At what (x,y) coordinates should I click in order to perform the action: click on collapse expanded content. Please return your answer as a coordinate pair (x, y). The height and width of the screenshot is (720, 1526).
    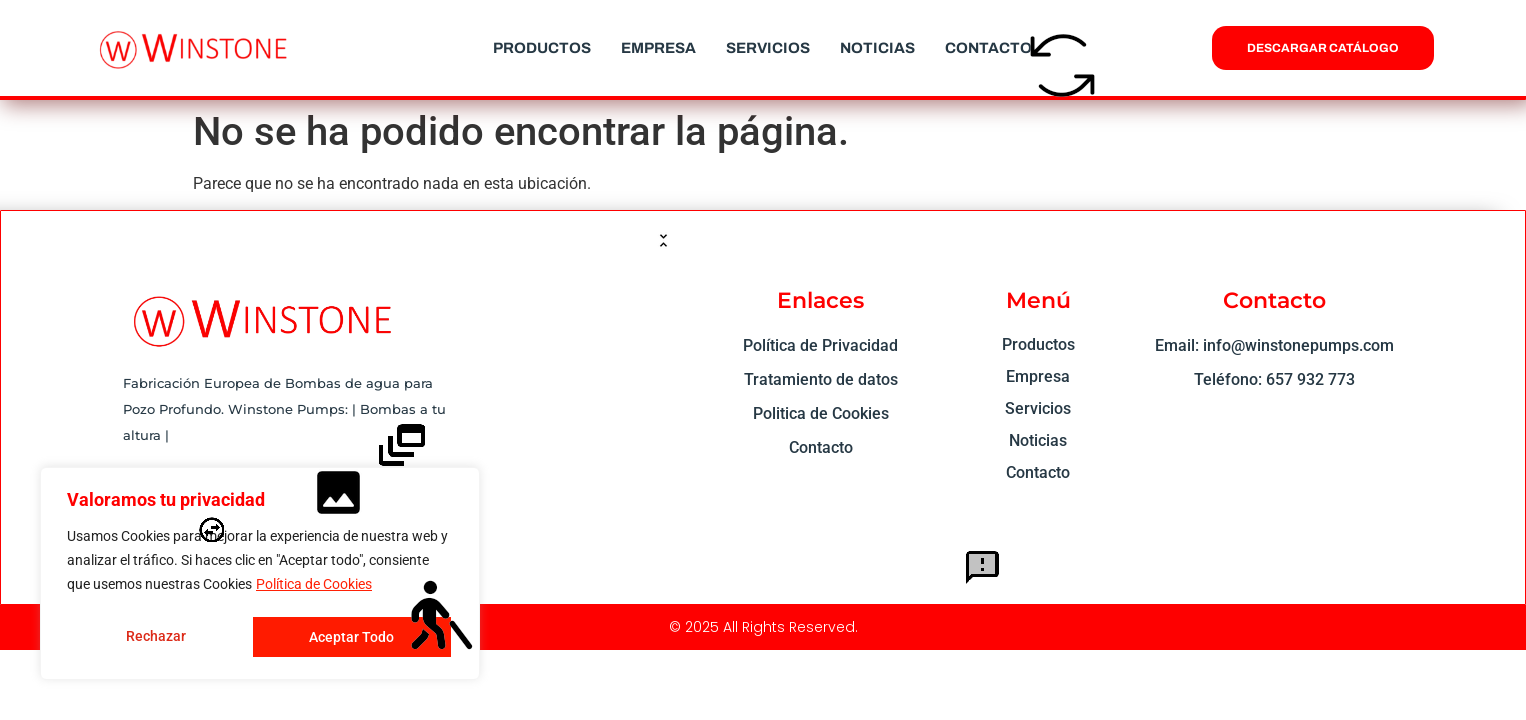
    Looking at the image, I should click on (663, 240).